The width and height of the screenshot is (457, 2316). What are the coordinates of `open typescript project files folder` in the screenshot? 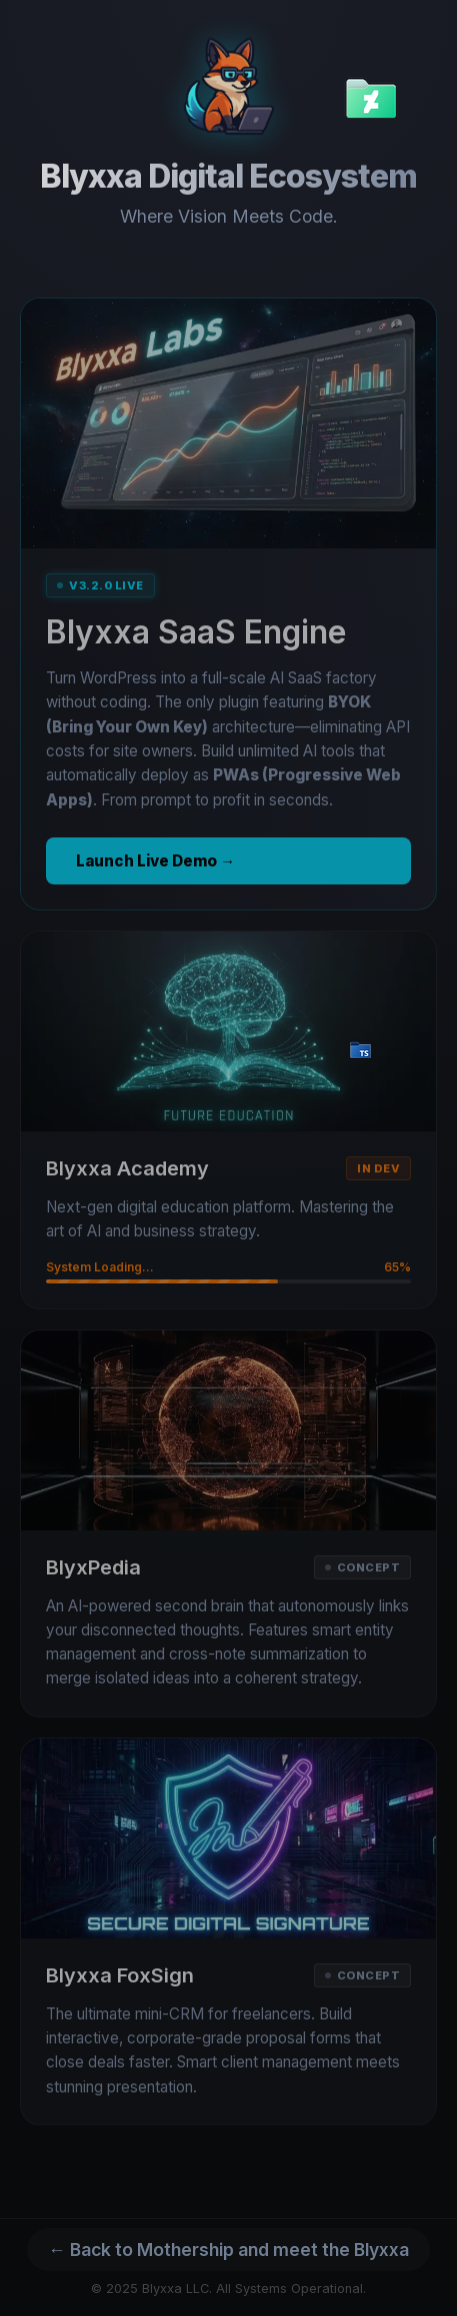 It's located at (360, 1050).